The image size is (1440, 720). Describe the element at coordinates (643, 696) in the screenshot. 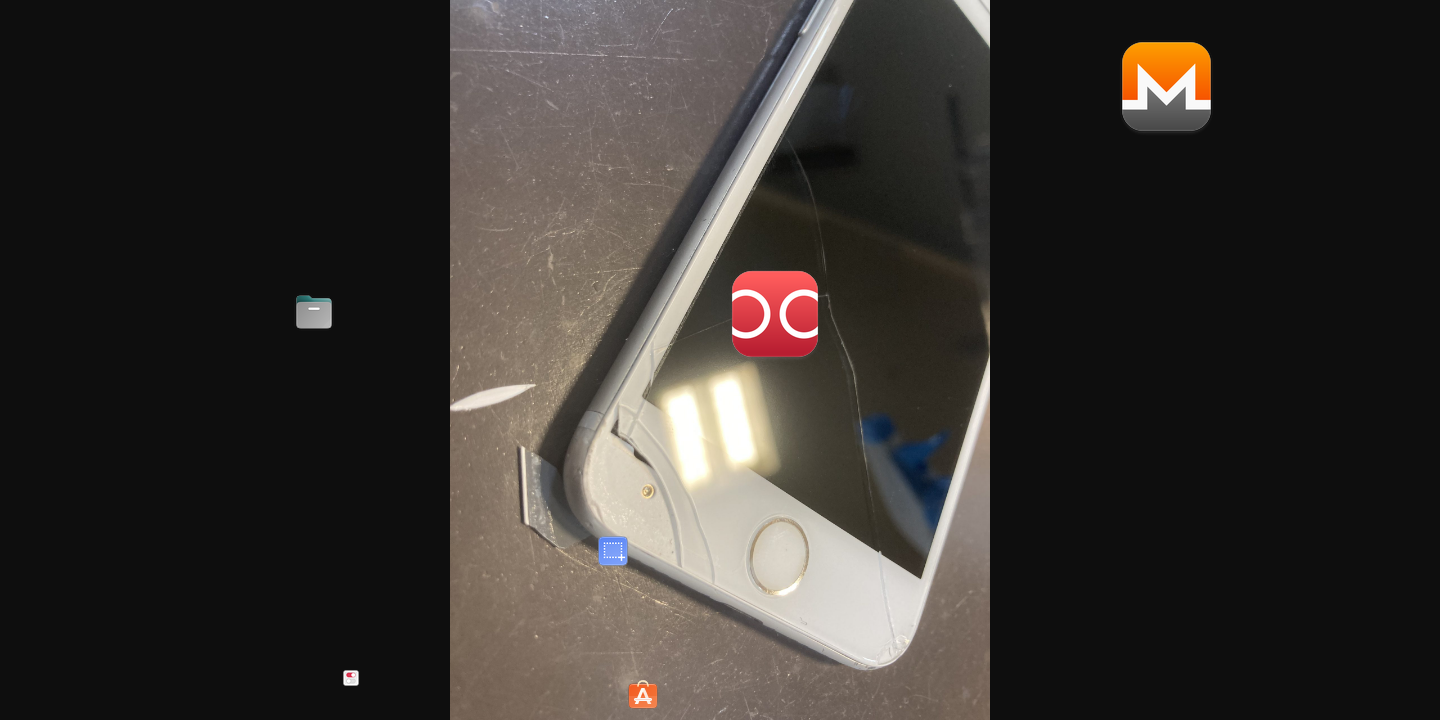

I see `open the software store to browse and install apps` at that location.